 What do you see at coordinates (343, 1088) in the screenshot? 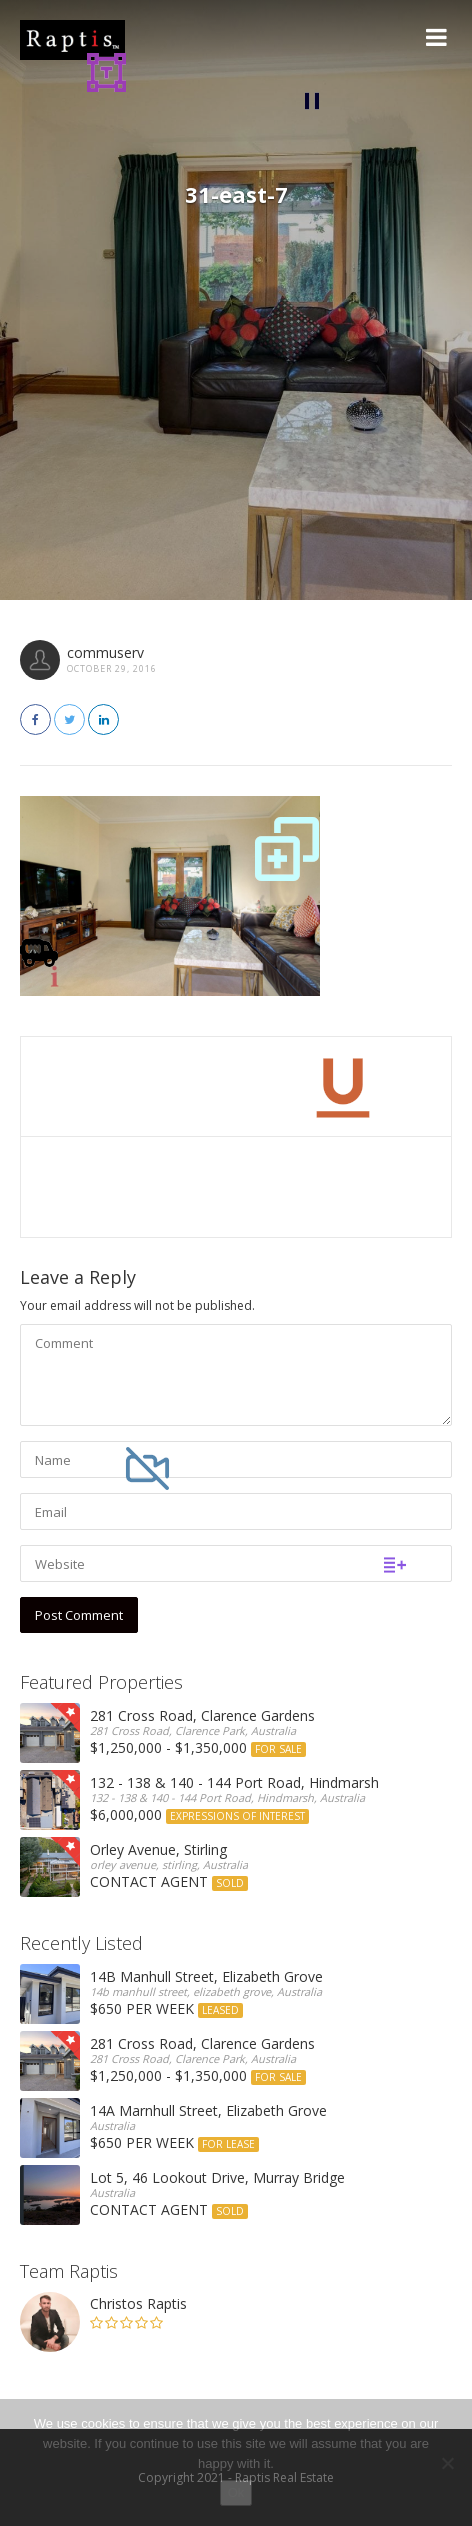
I see `apply underline formatting to selected text` at bounding box center [343, 1088].